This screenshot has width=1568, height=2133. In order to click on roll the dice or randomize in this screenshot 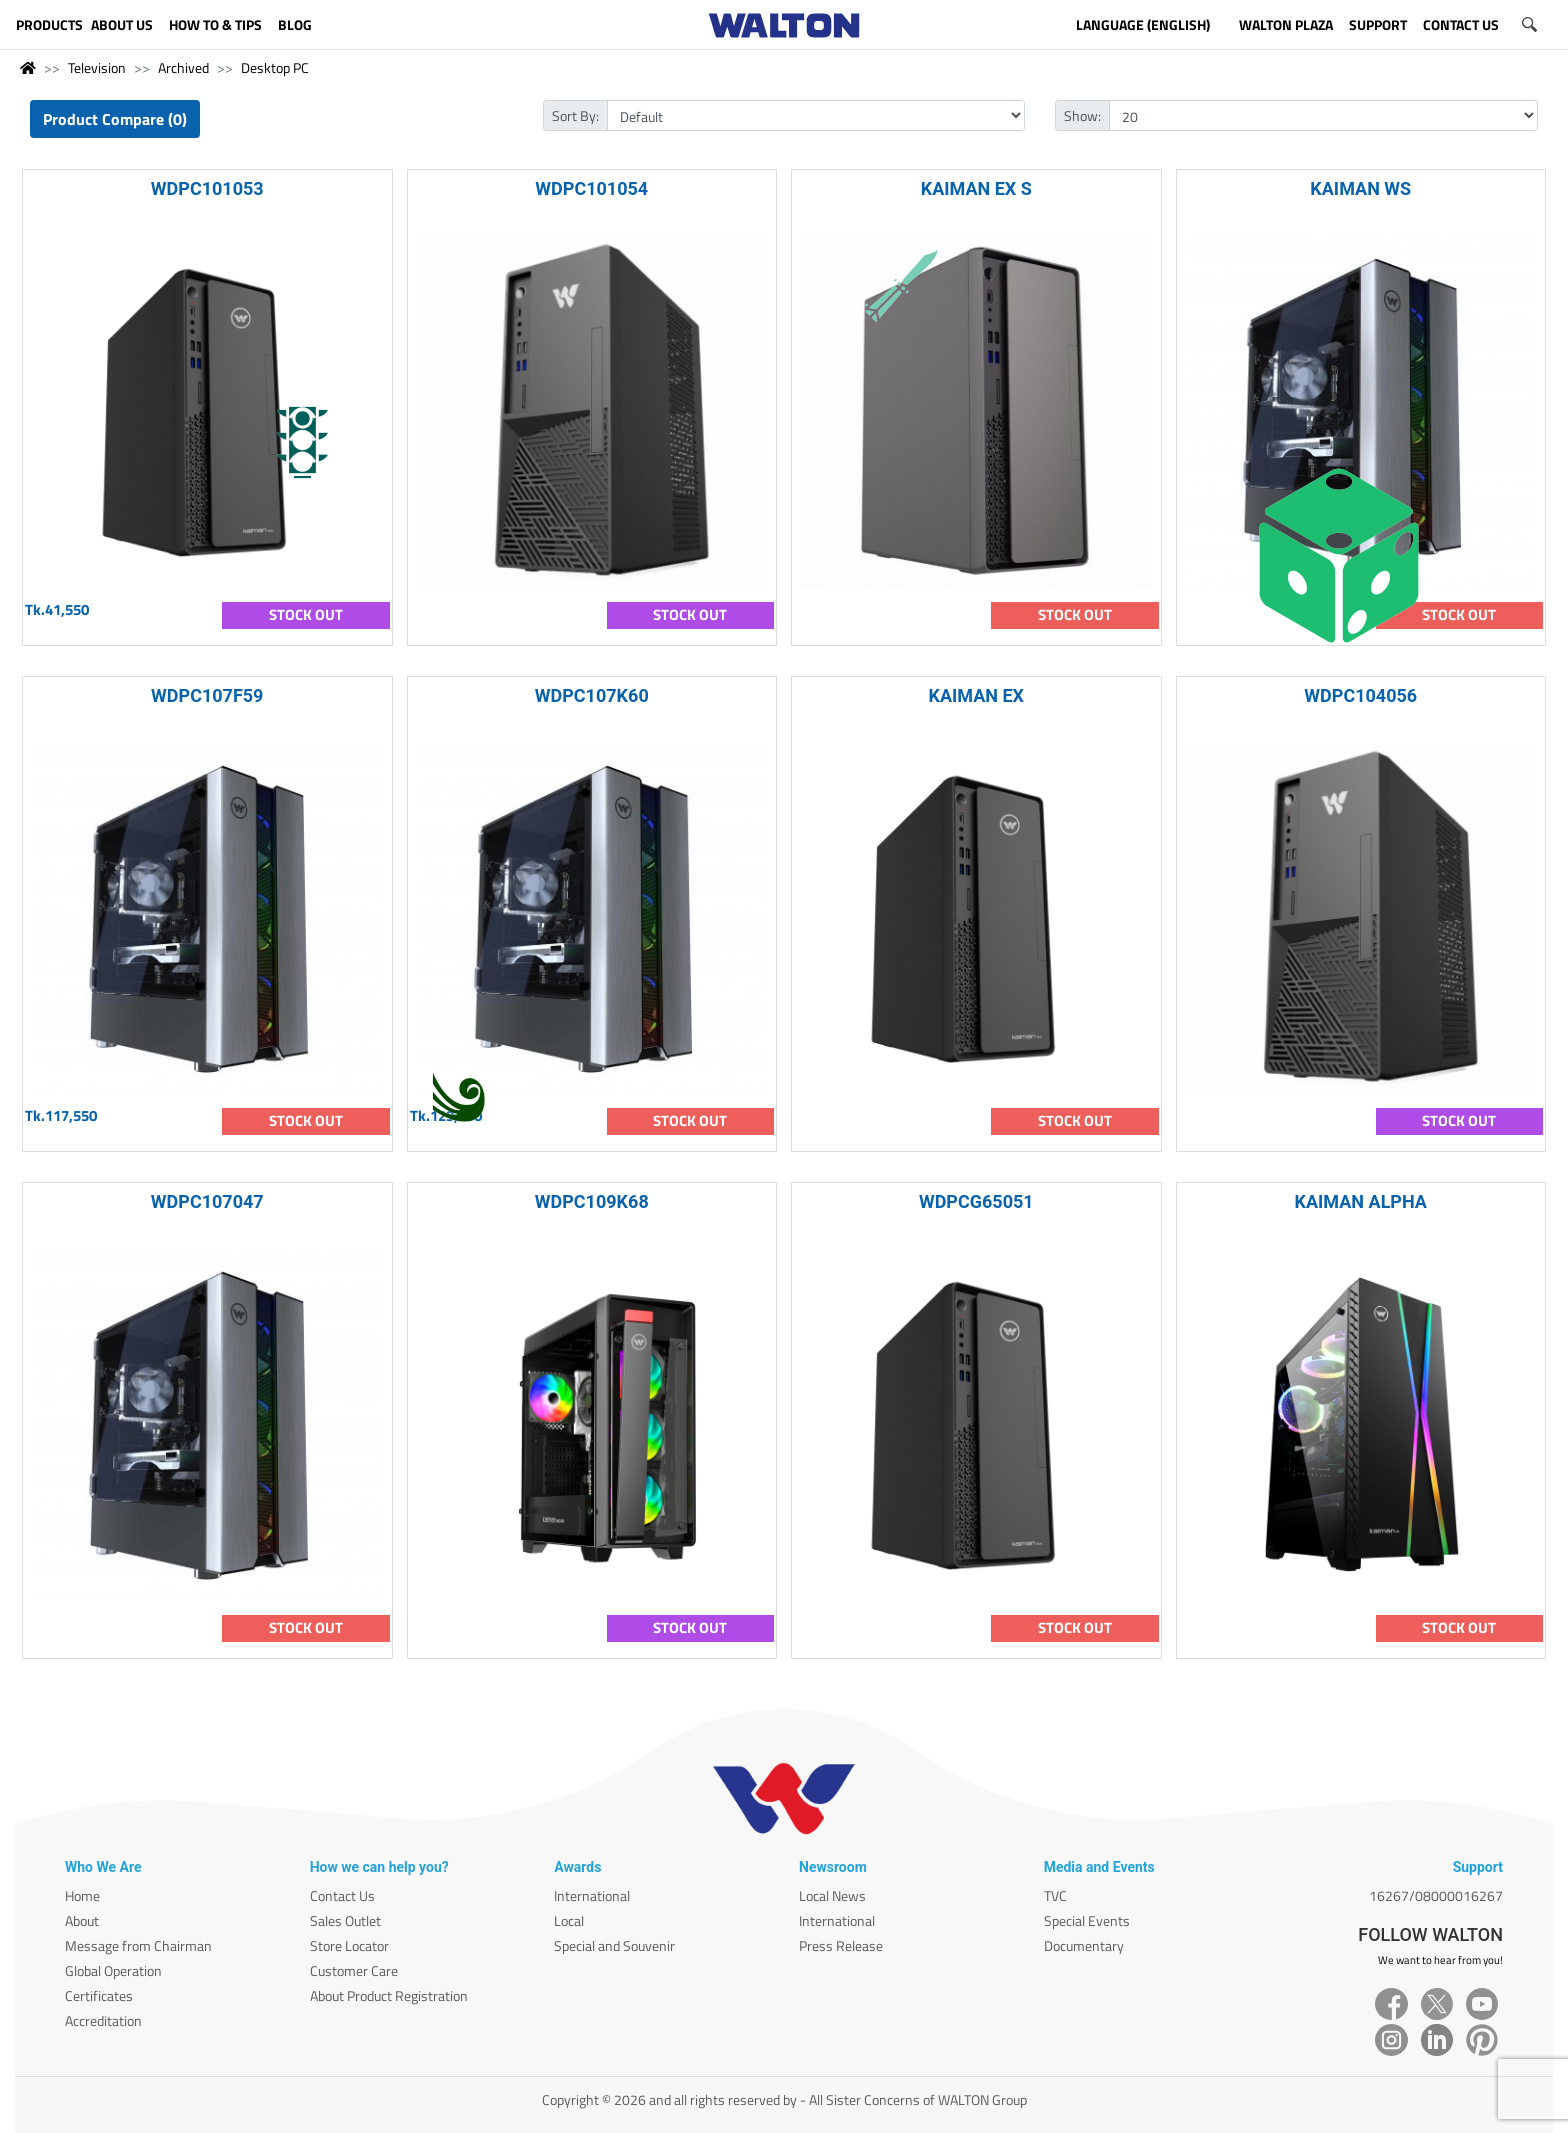, I will do `click(1339, 557)`.